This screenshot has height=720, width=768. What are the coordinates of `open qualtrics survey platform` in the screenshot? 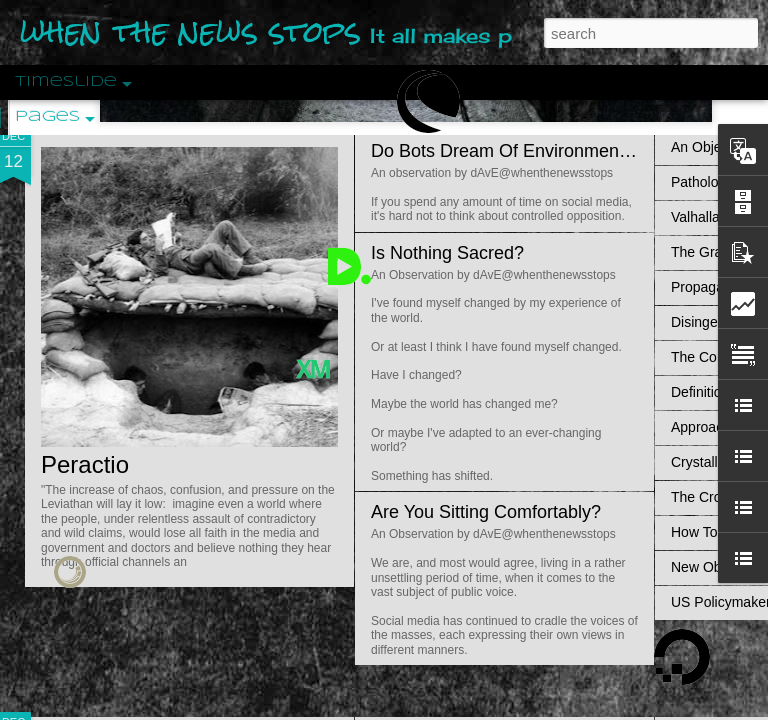 It's located at (313, 369).